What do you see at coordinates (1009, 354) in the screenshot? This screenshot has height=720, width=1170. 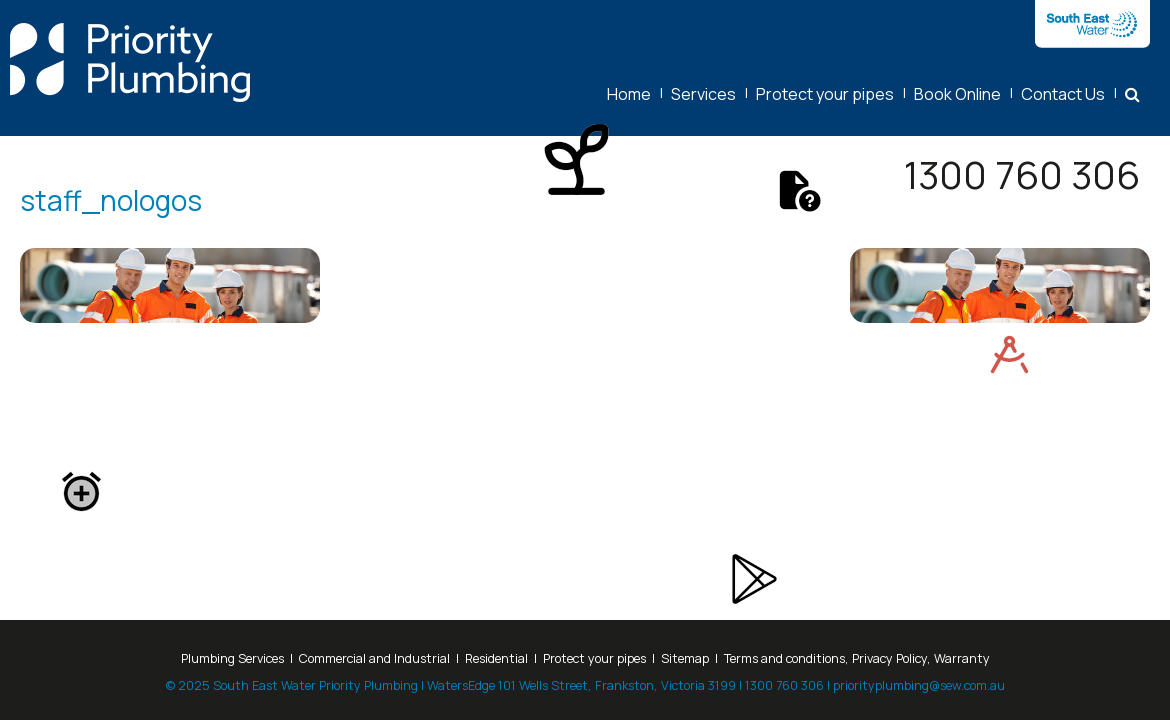 I see `access design or drawing tools` at bounding box center [1009, 354].